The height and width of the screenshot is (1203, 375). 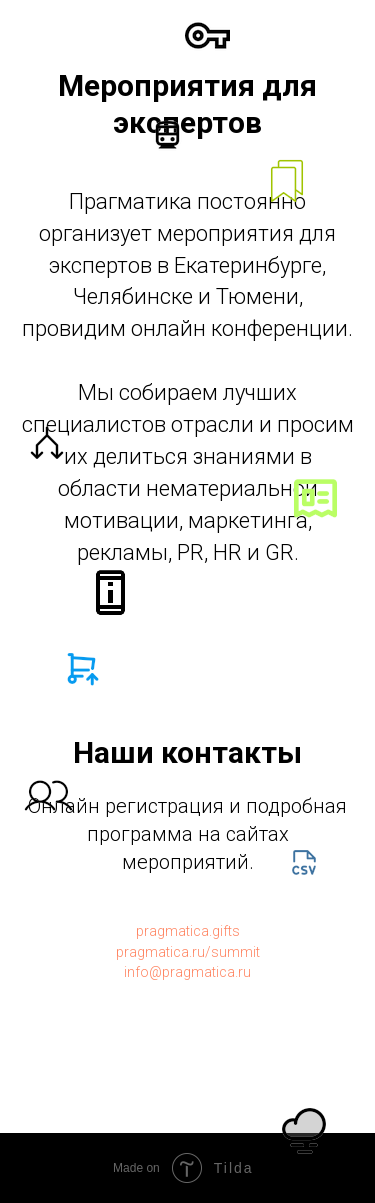 I want to click on upload items to your cart, so click(x=81, y=668).